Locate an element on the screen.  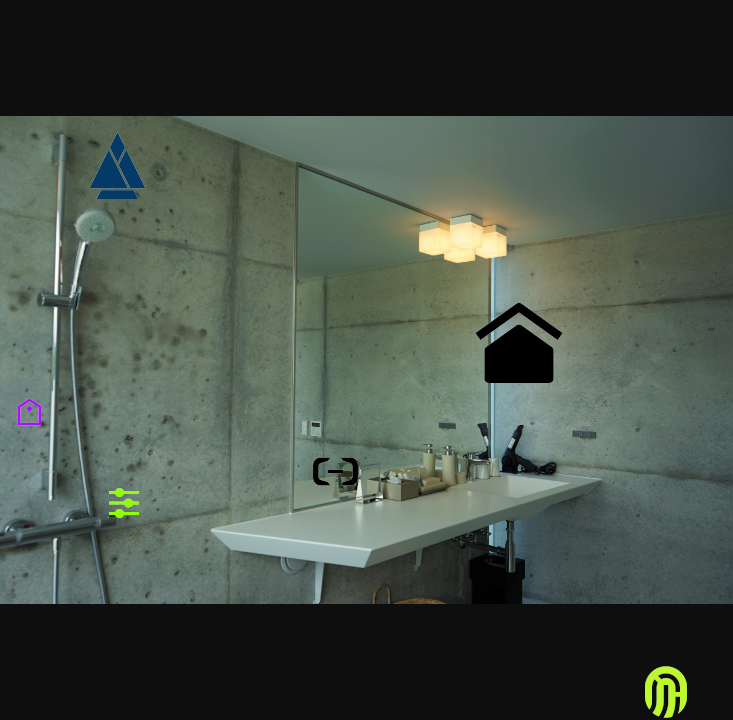
alibaba cloud services logo is located at coordinates (335, 471).